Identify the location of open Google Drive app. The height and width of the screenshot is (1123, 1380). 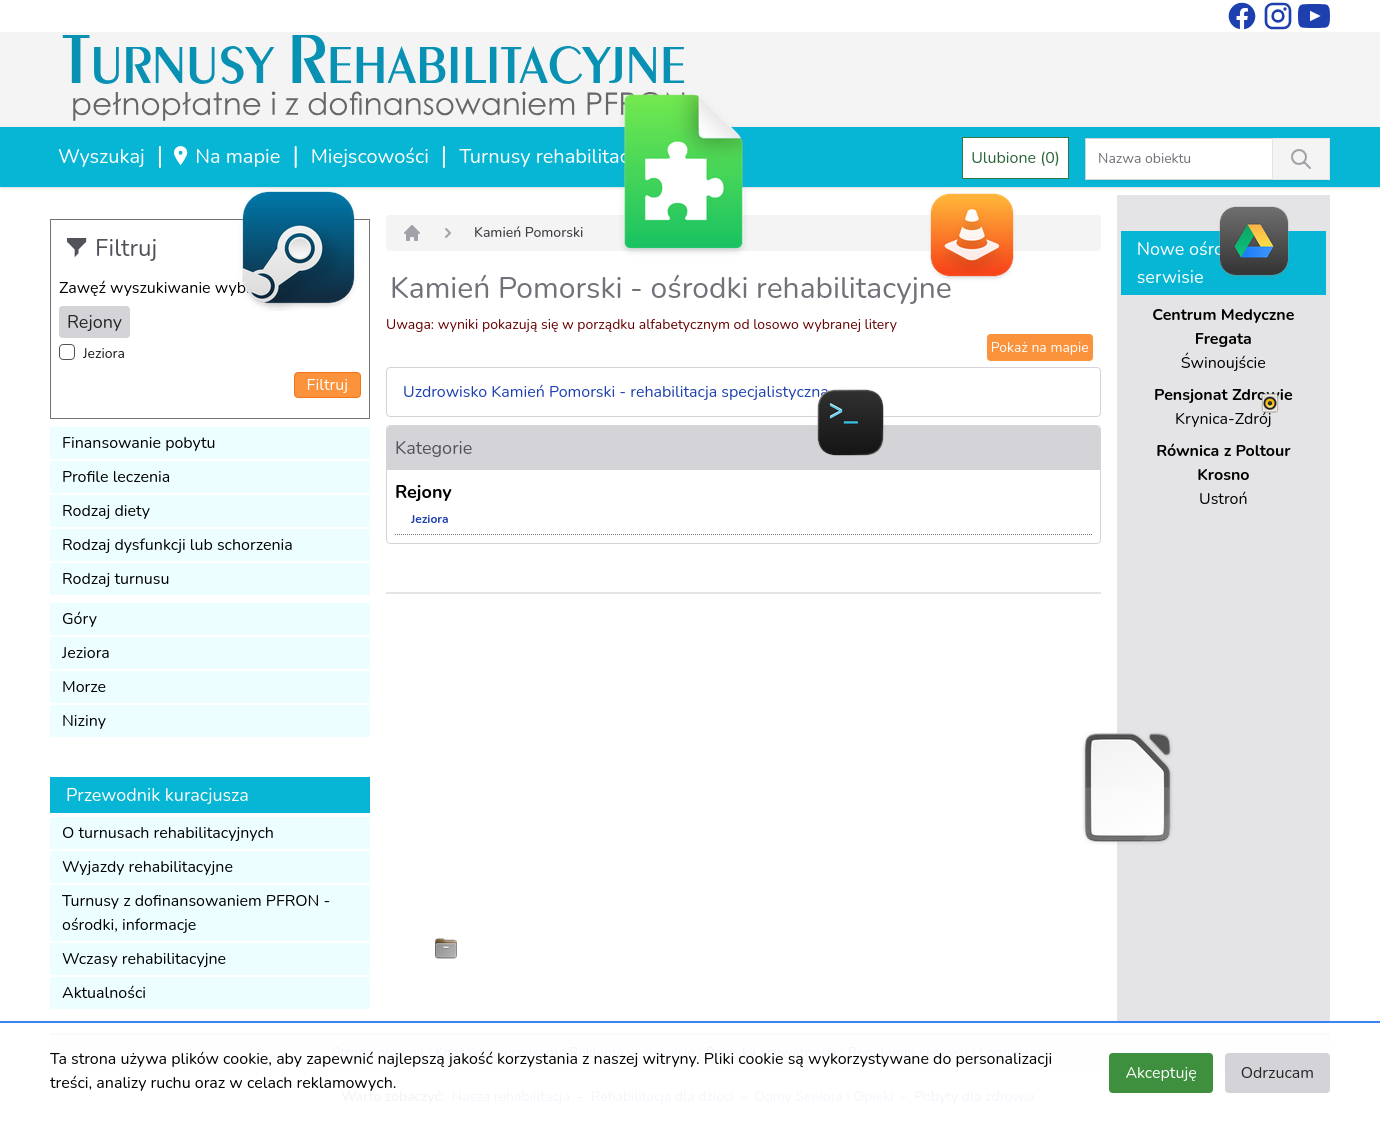
(1254, 241).